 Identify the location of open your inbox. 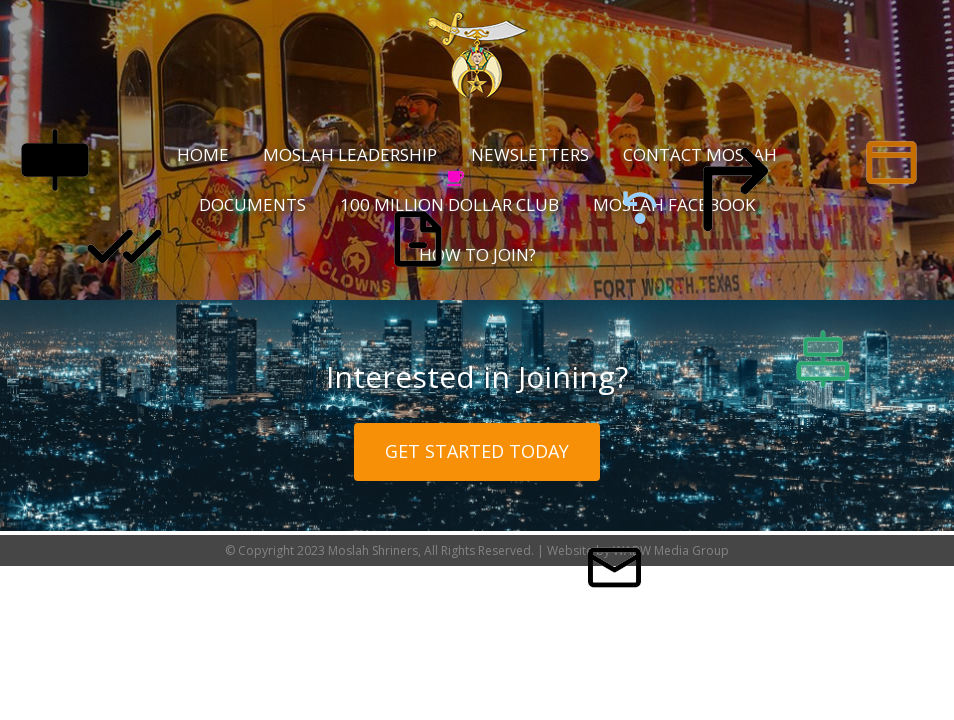
(614, 567).